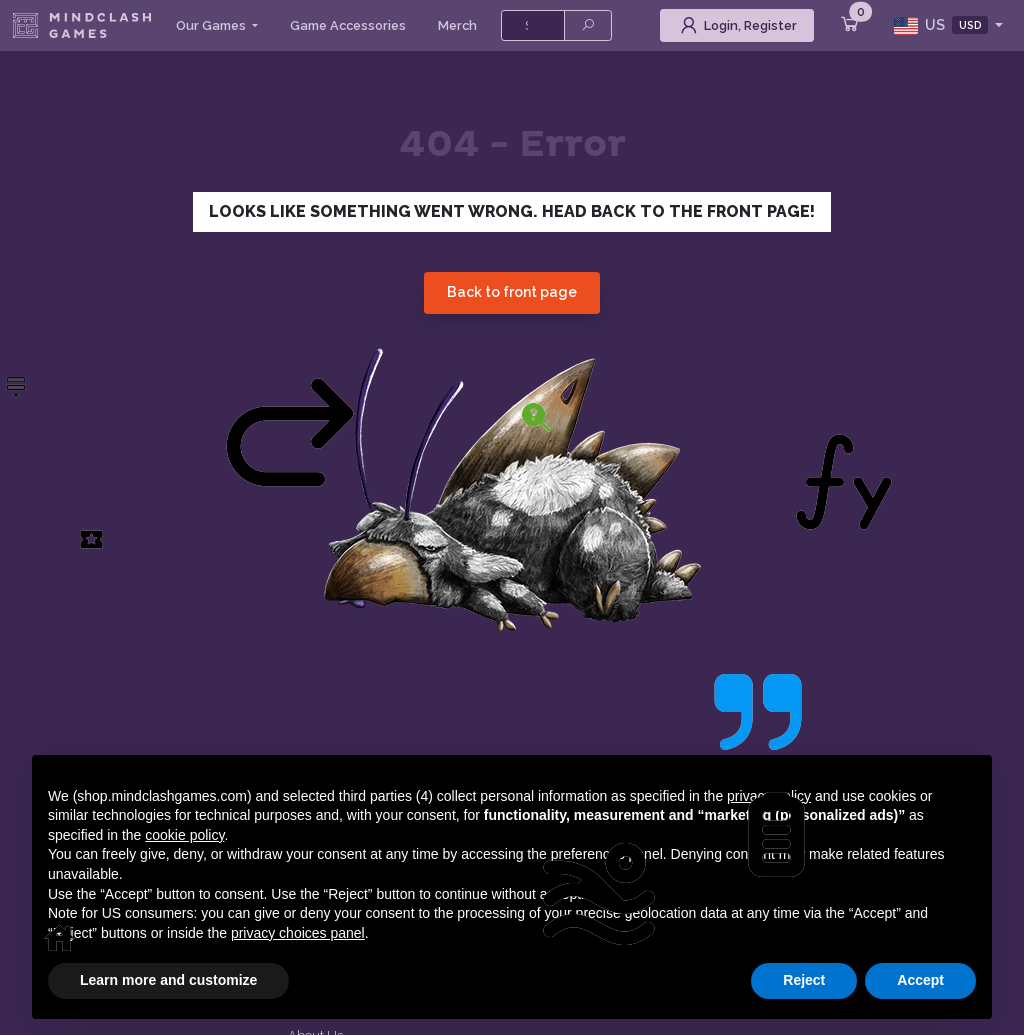  I want to click on indicates full or high battery level, so click(776, 834).